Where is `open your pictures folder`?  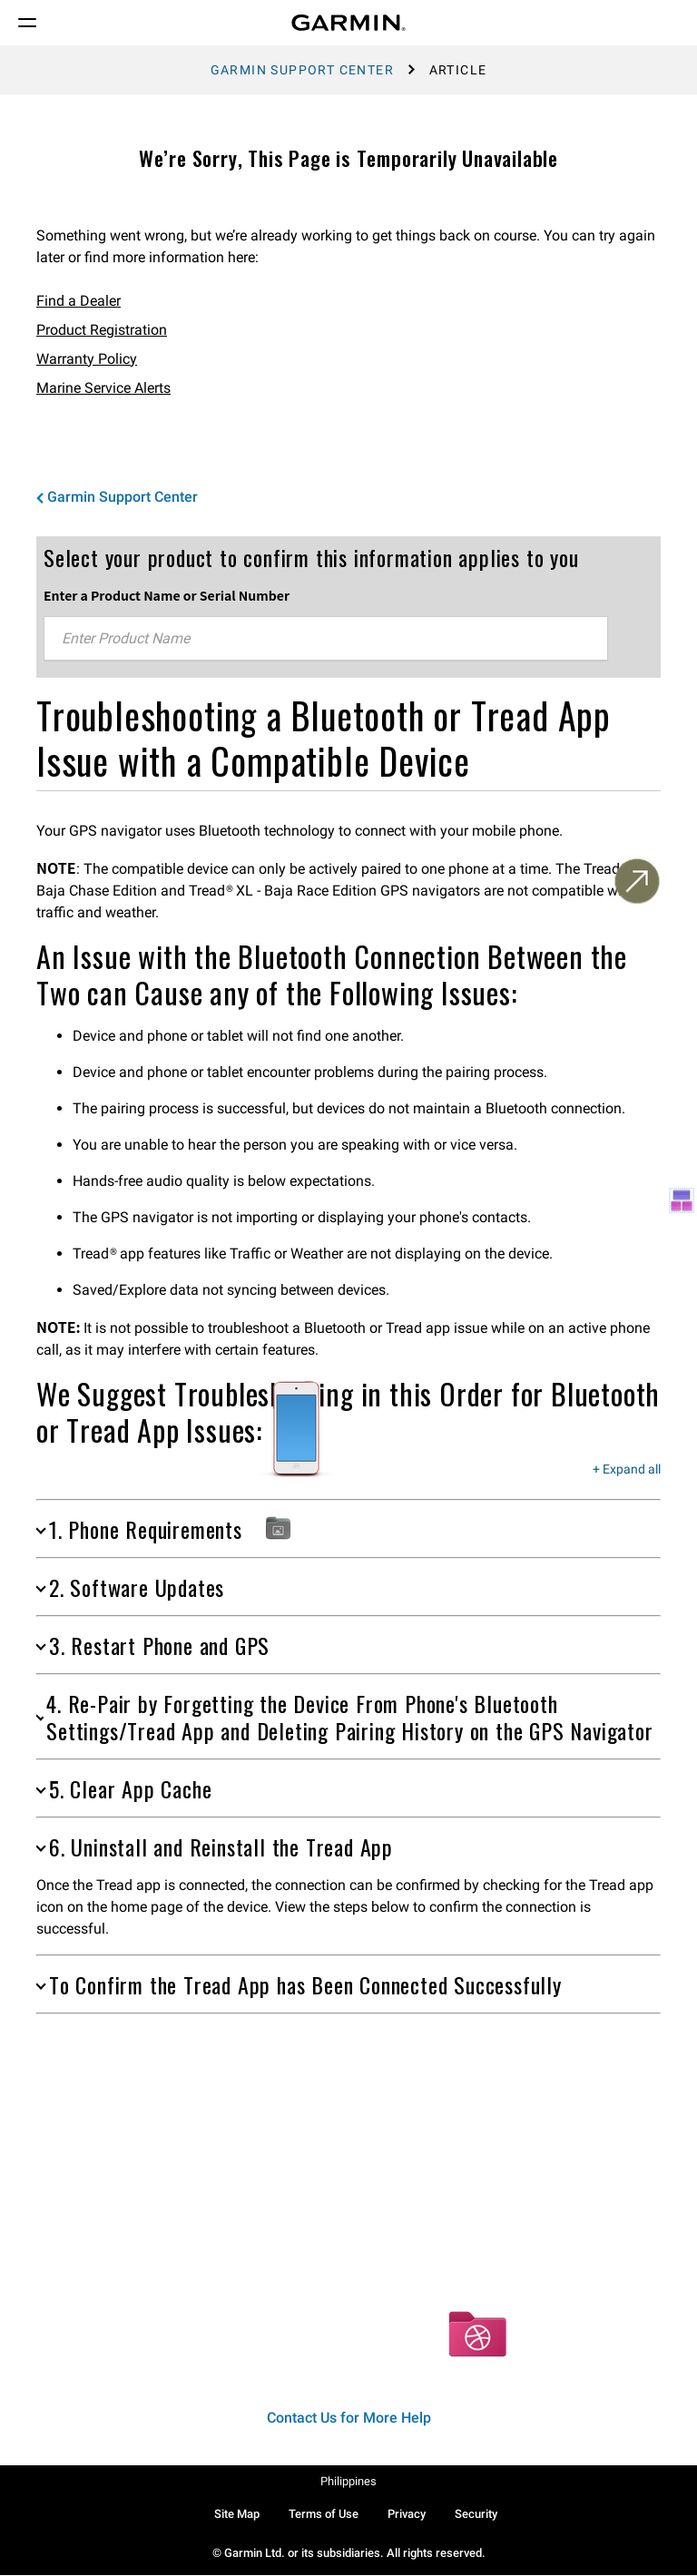 open your pictures folder is located at coordinates (278, 1527).